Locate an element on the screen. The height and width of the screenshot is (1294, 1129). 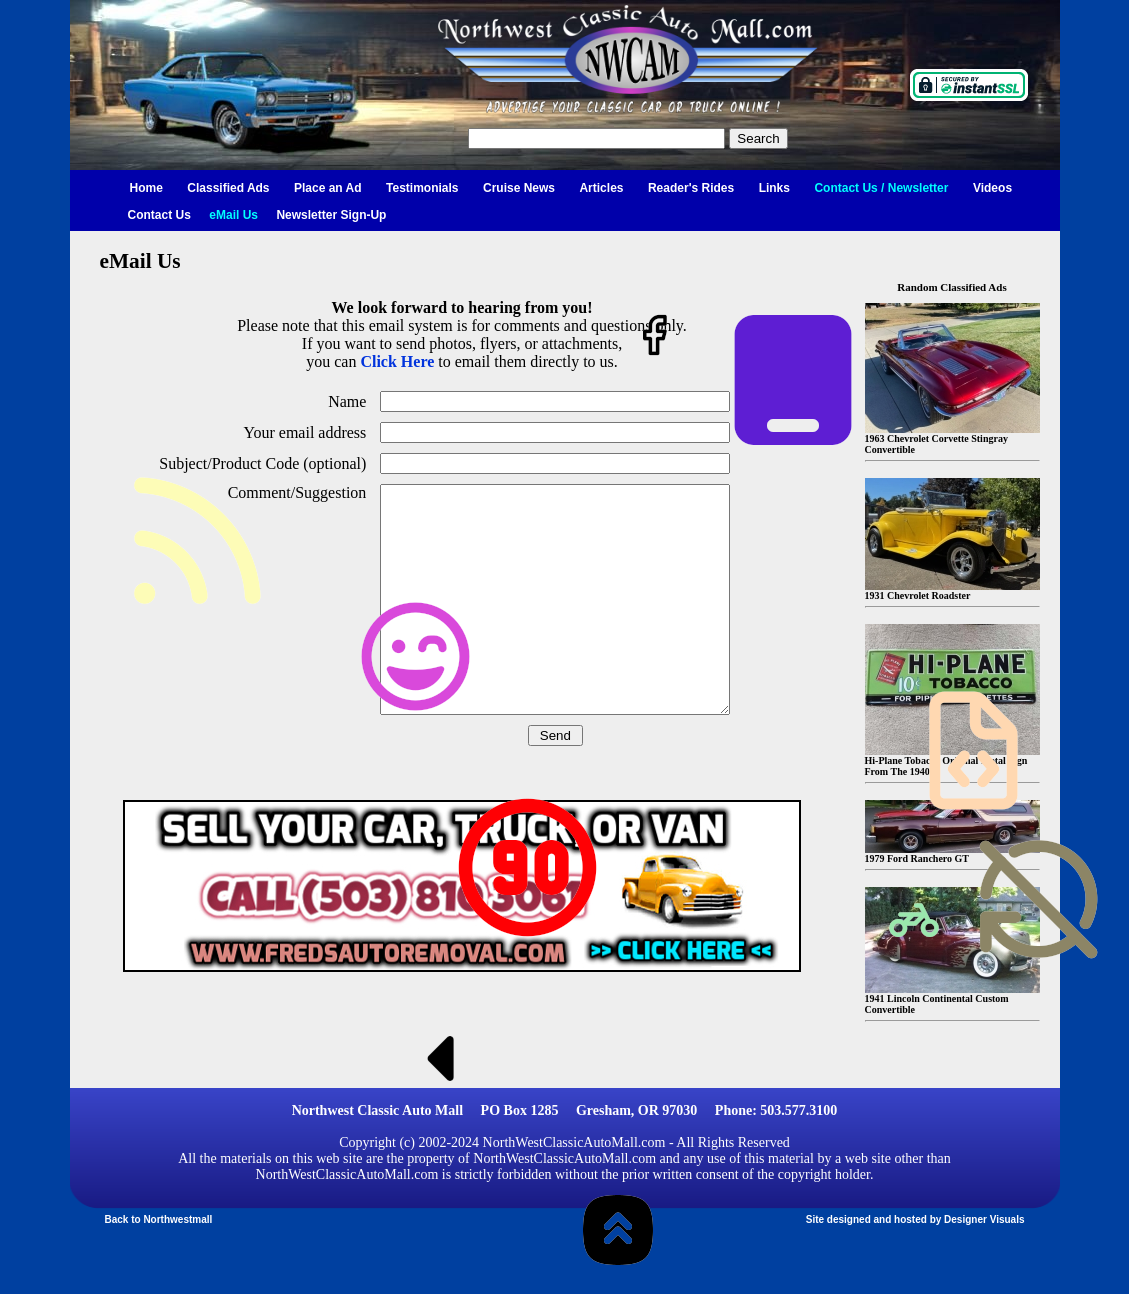
add a playful or joking tone to your message is located at coordinates (415, 656).